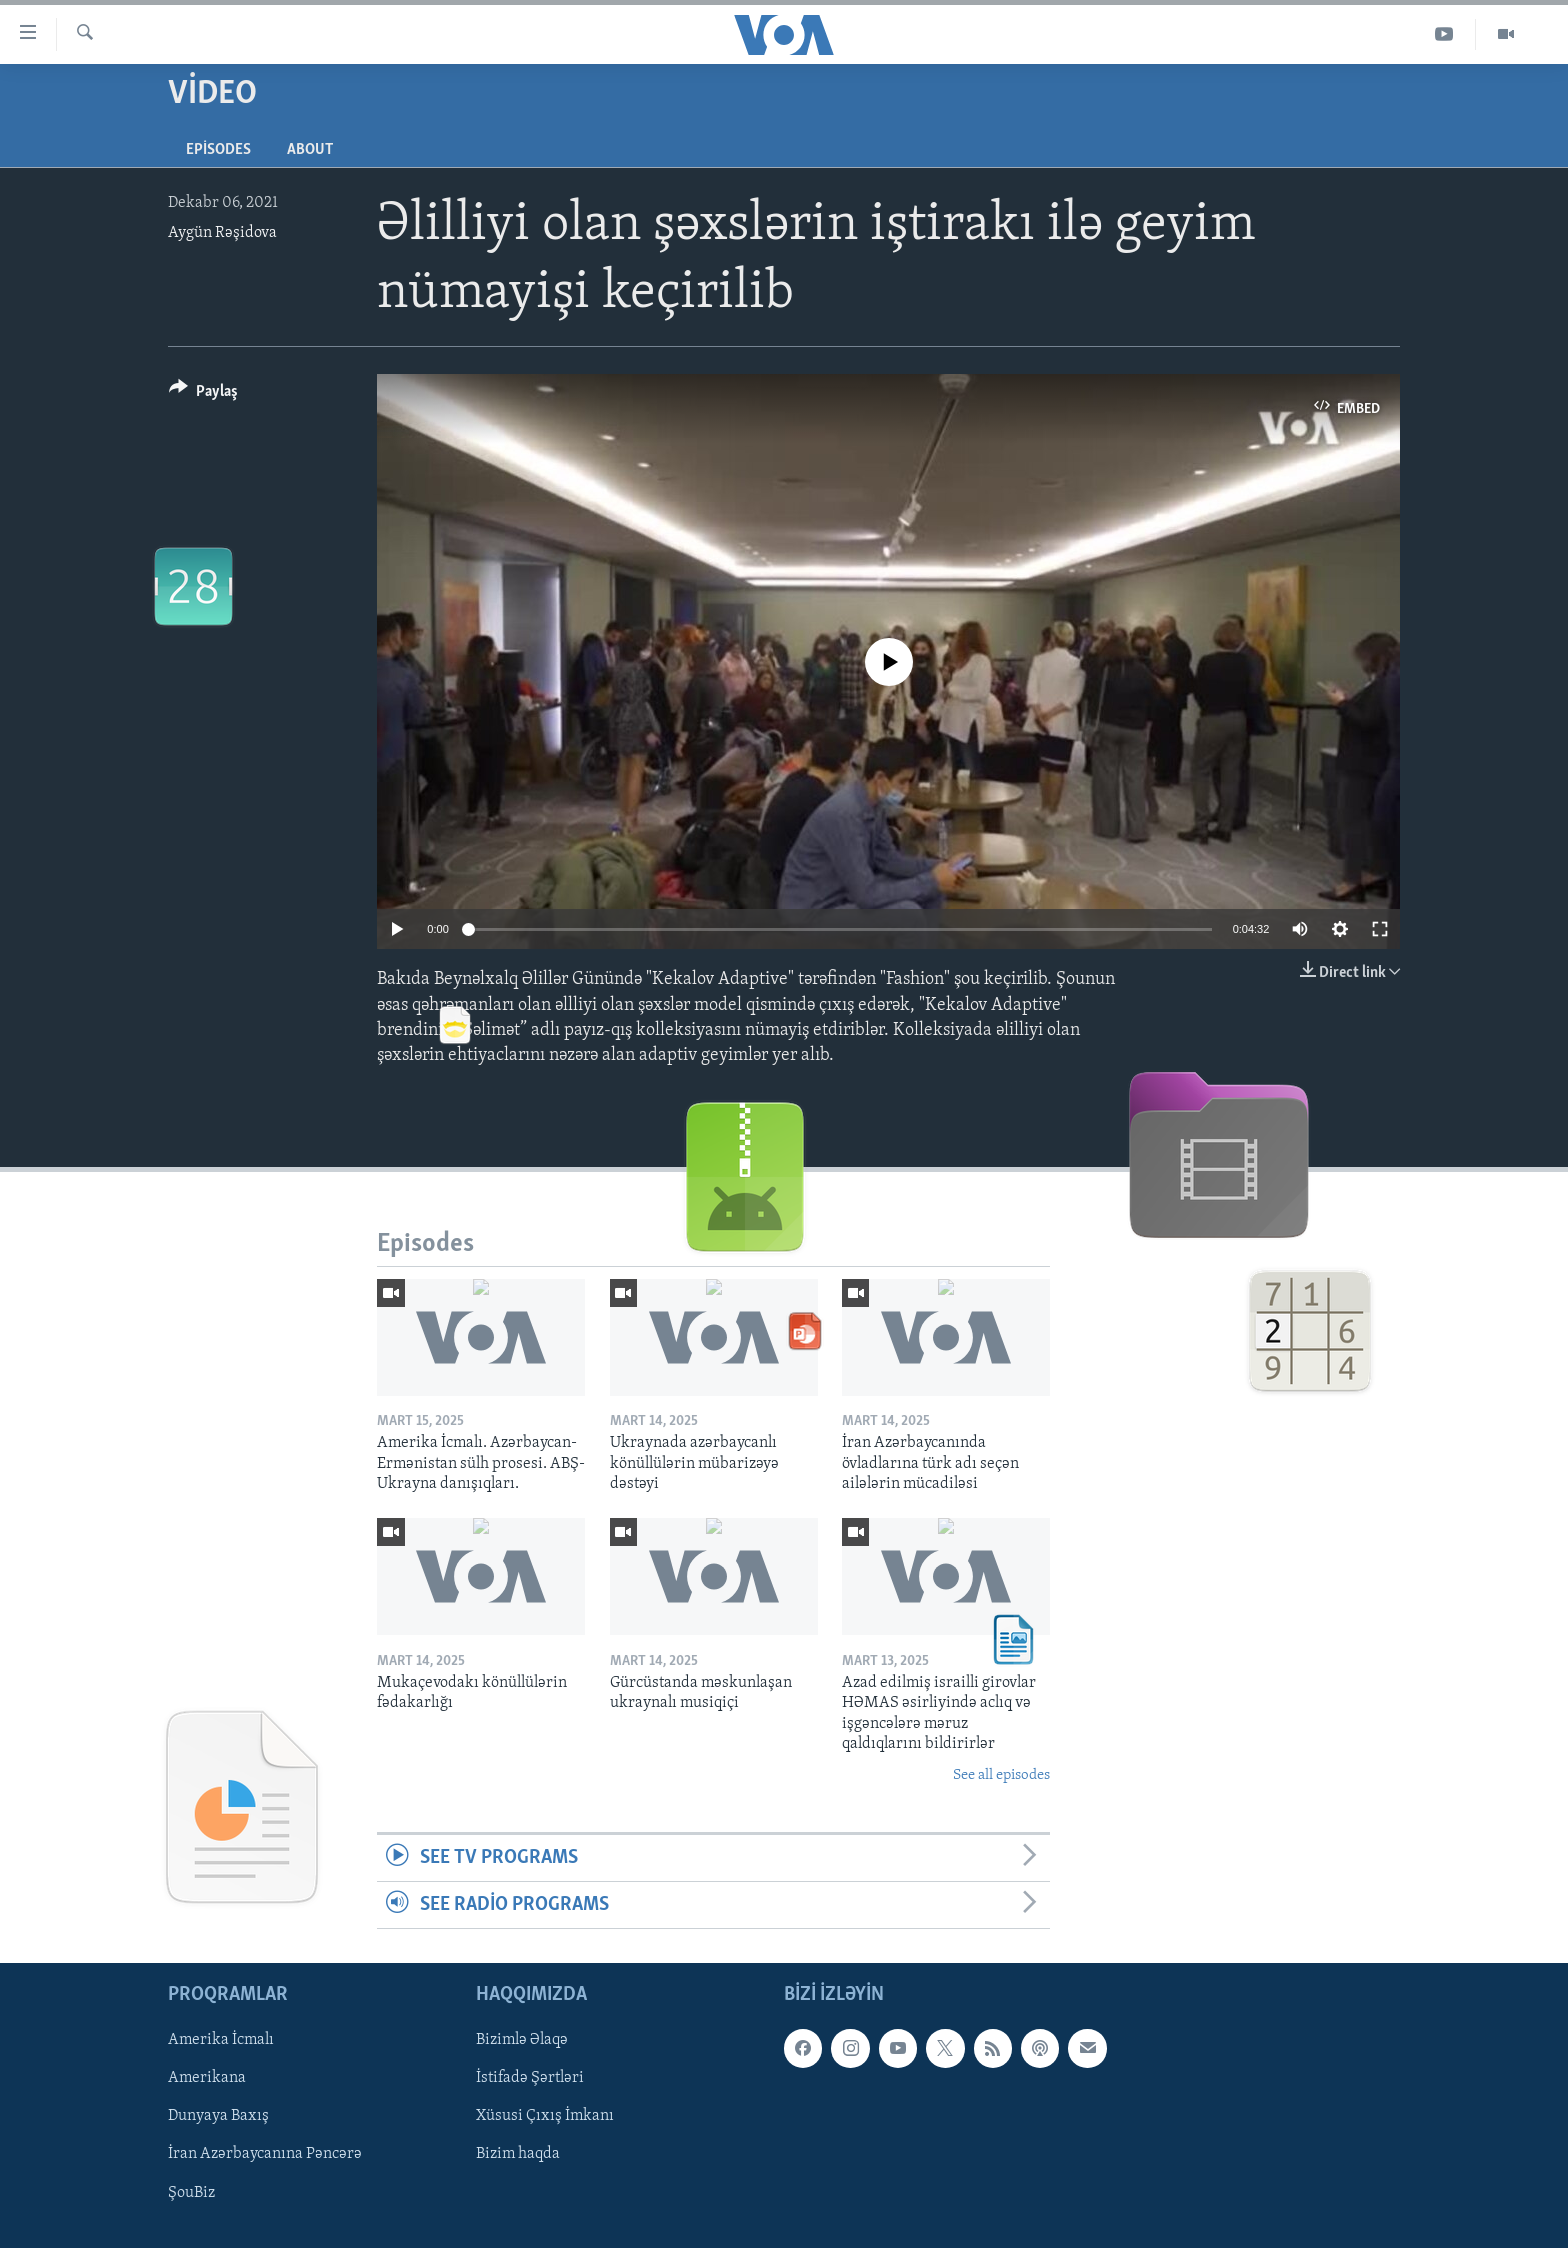  Describe the element at coordinates (1219, 1155) in the screenshot. I see `open your videos folder` at that location.